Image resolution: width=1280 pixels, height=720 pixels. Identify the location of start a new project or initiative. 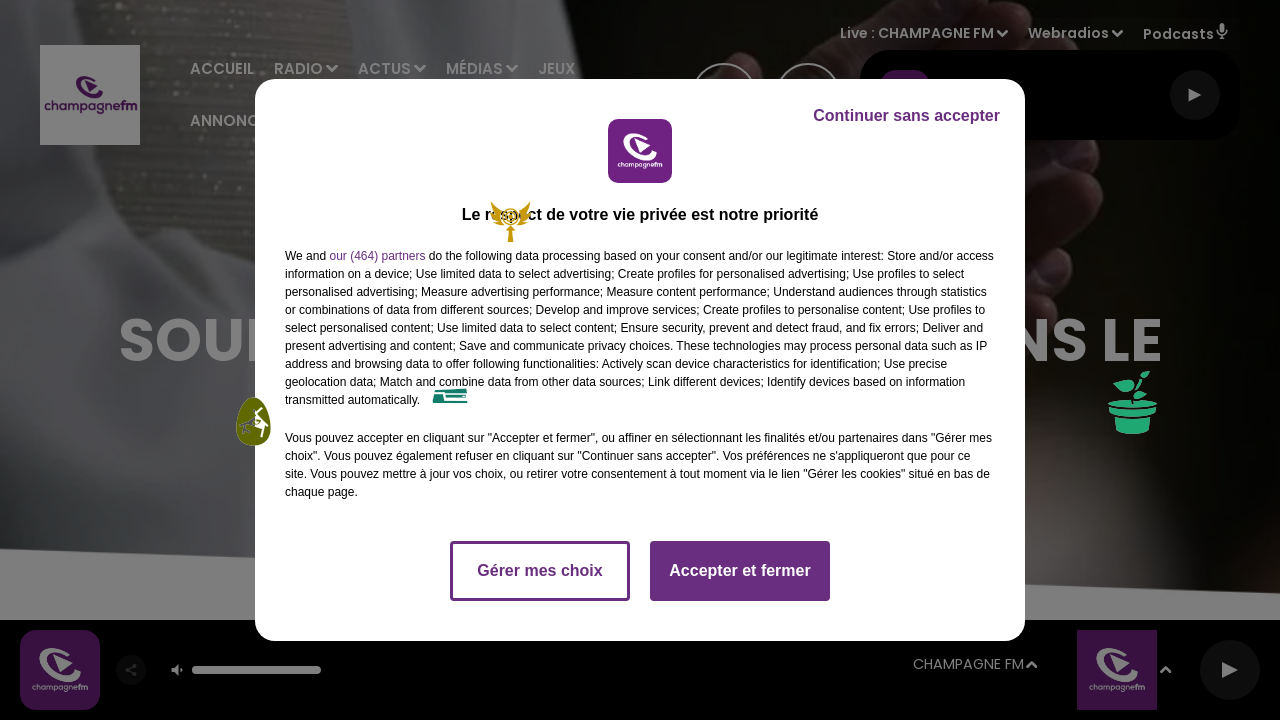
(1132, 402).